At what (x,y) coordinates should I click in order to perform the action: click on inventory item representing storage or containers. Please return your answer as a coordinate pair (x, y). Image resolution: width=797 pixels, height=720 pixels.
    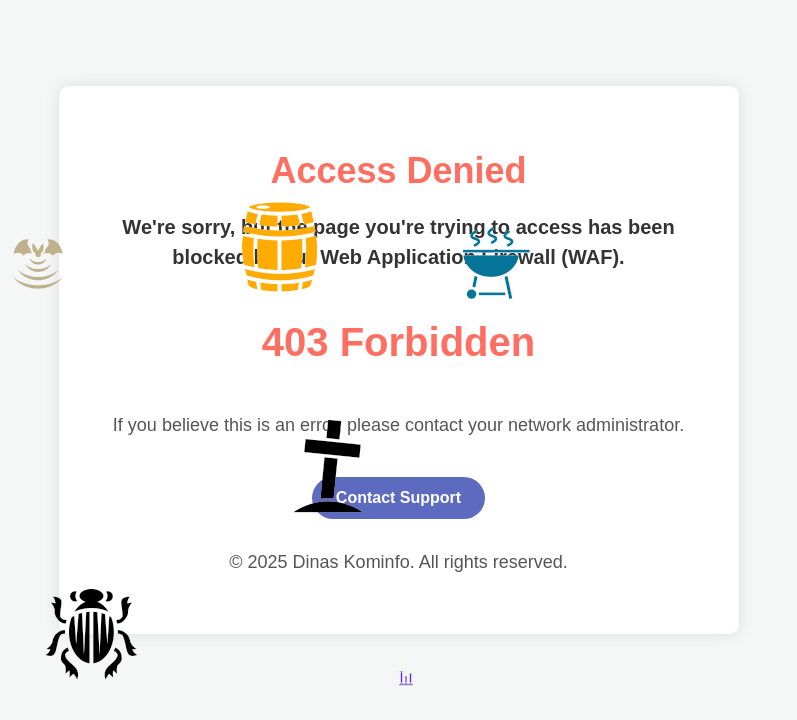
    Looking at the image, I should click on (279, 246).